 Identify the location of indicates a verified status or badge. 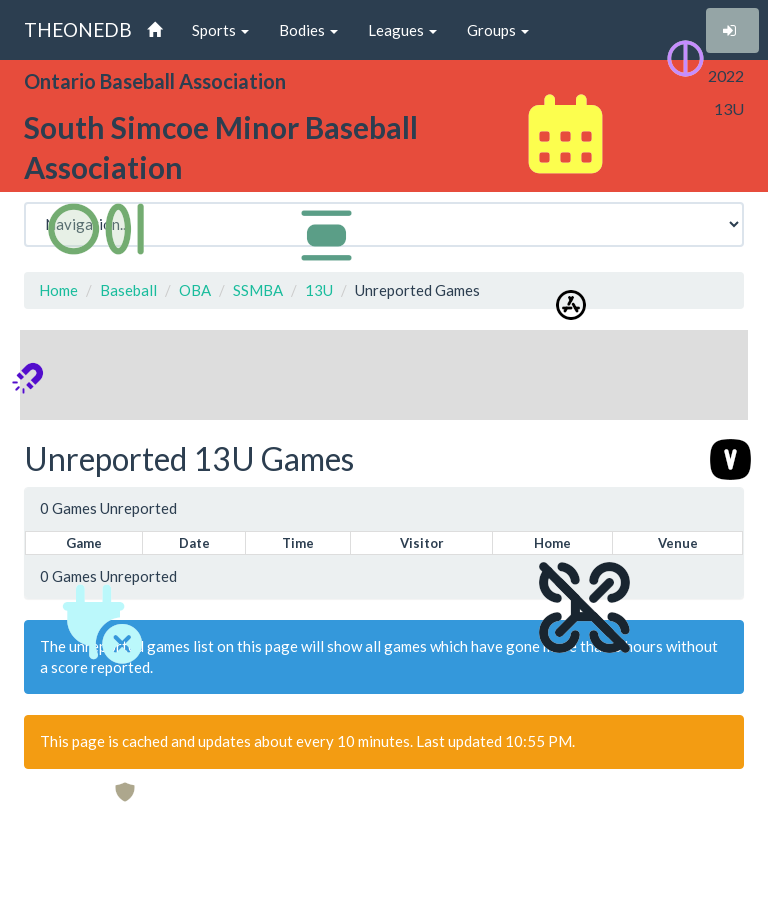
(730, 459).